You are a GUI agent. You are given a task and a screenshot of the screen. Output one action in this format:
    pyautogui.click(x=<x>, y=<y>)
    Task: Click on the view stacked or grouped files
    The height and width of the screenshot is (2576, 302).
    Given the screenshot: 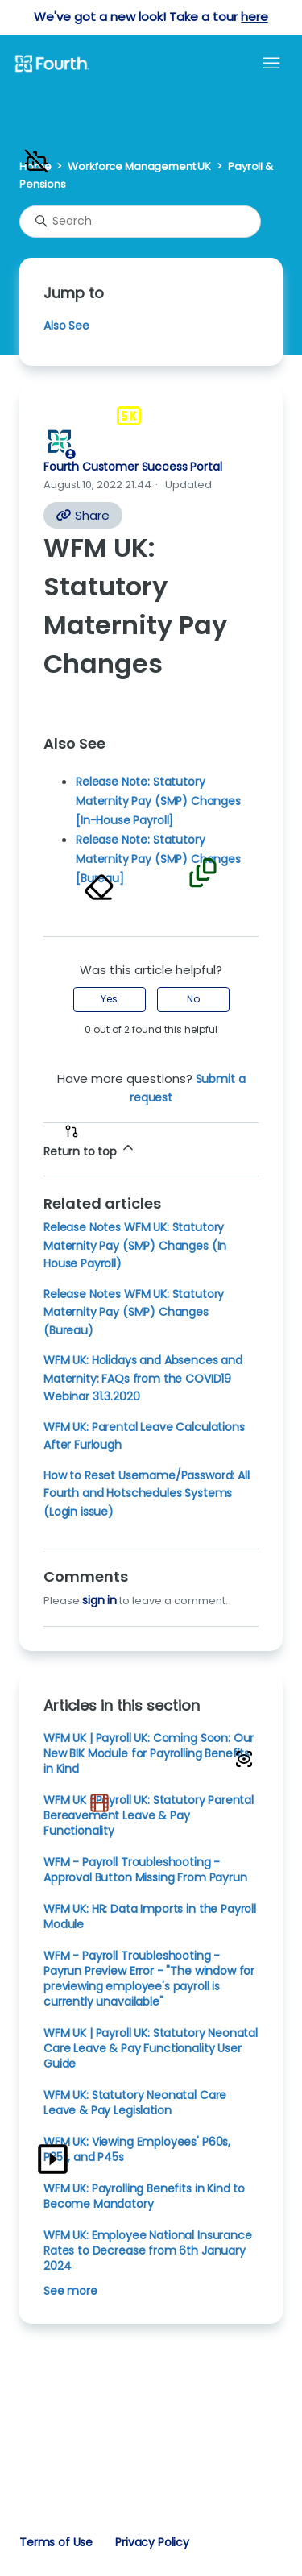 What is the action you would take?
    pyautogui.click(x=203, y=873)
    